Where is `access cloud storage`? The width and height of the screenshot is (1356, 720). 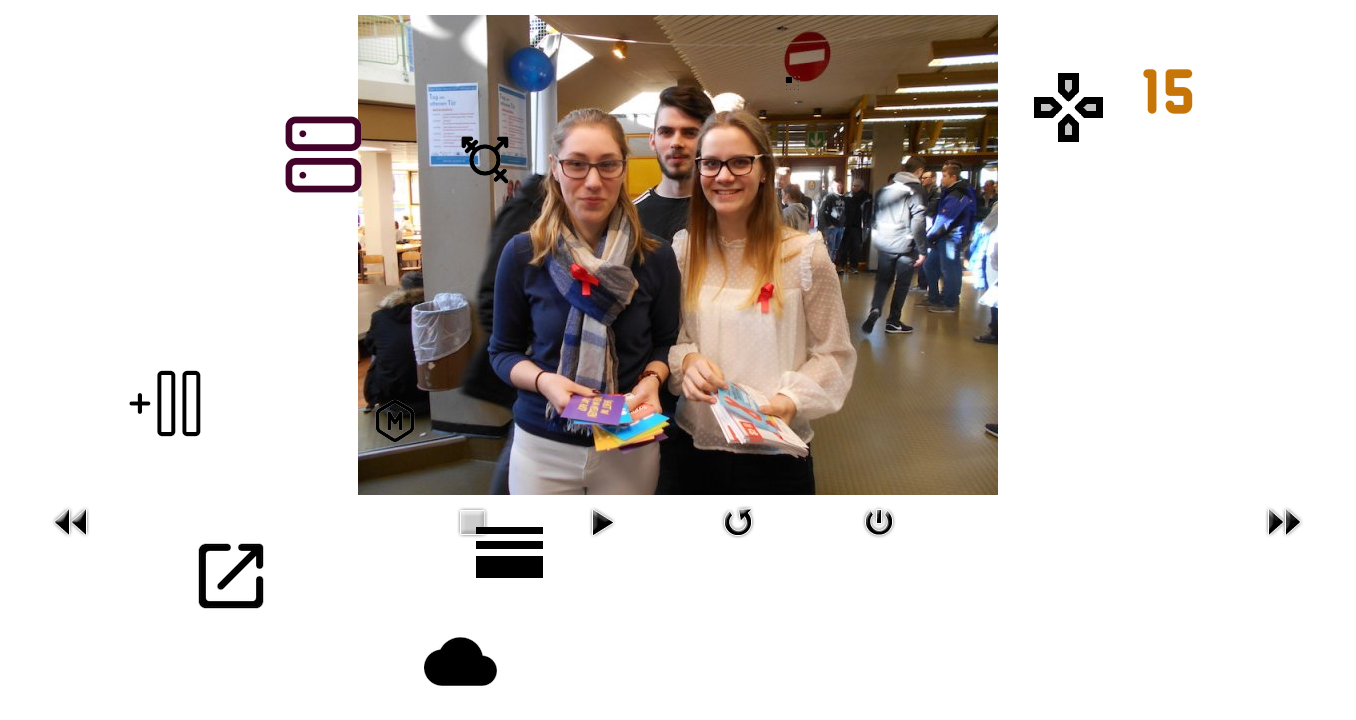
access cloud storage is located at coordinates (460, 661).